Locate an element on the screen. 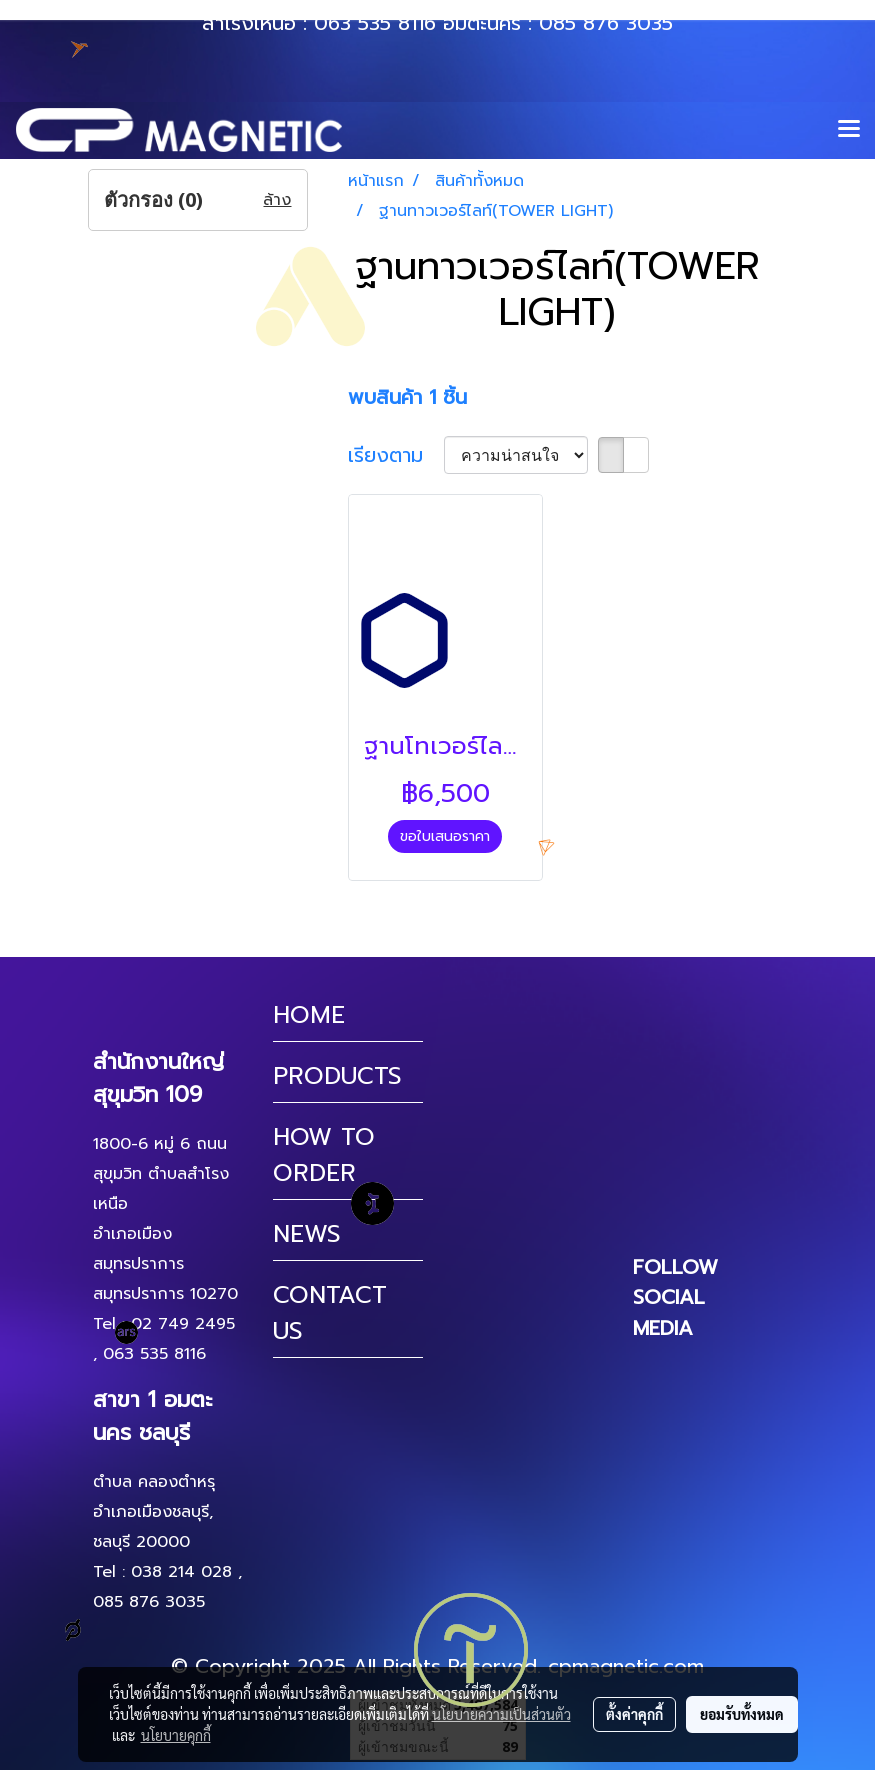  visit ars technica website is located at coordinates (126, 1332).